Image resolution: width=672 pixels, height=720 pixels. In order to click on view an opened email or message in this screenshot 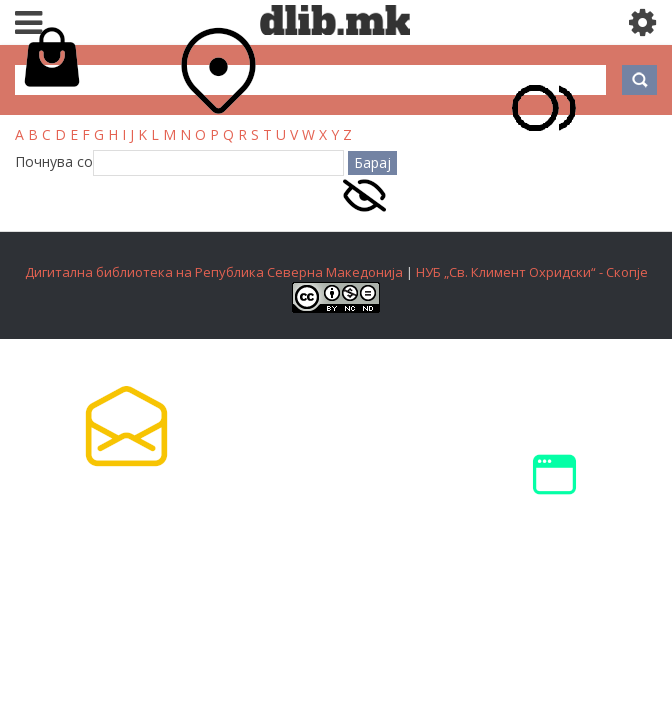, I will do `click(126, 425)`.